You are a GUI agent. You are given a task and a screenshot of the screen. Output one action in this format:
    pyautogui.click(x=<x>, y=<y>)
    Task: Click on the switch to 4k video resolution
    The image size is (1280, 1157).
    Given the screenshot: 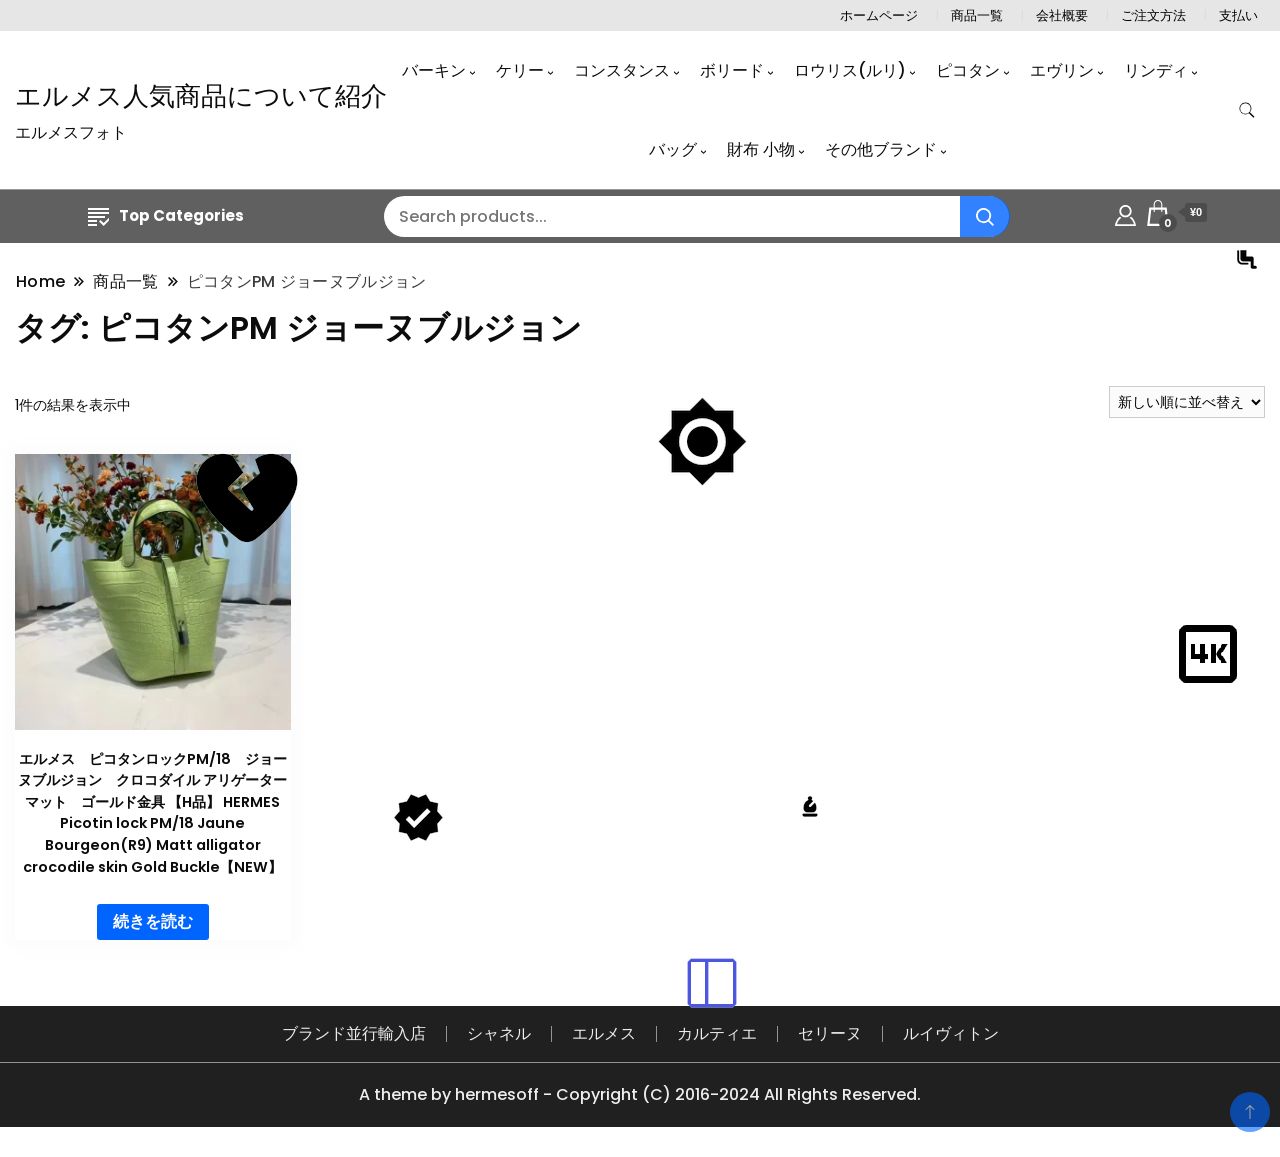 What is the action you would take?
    pyautogui.click(x=1208, y=654)
    